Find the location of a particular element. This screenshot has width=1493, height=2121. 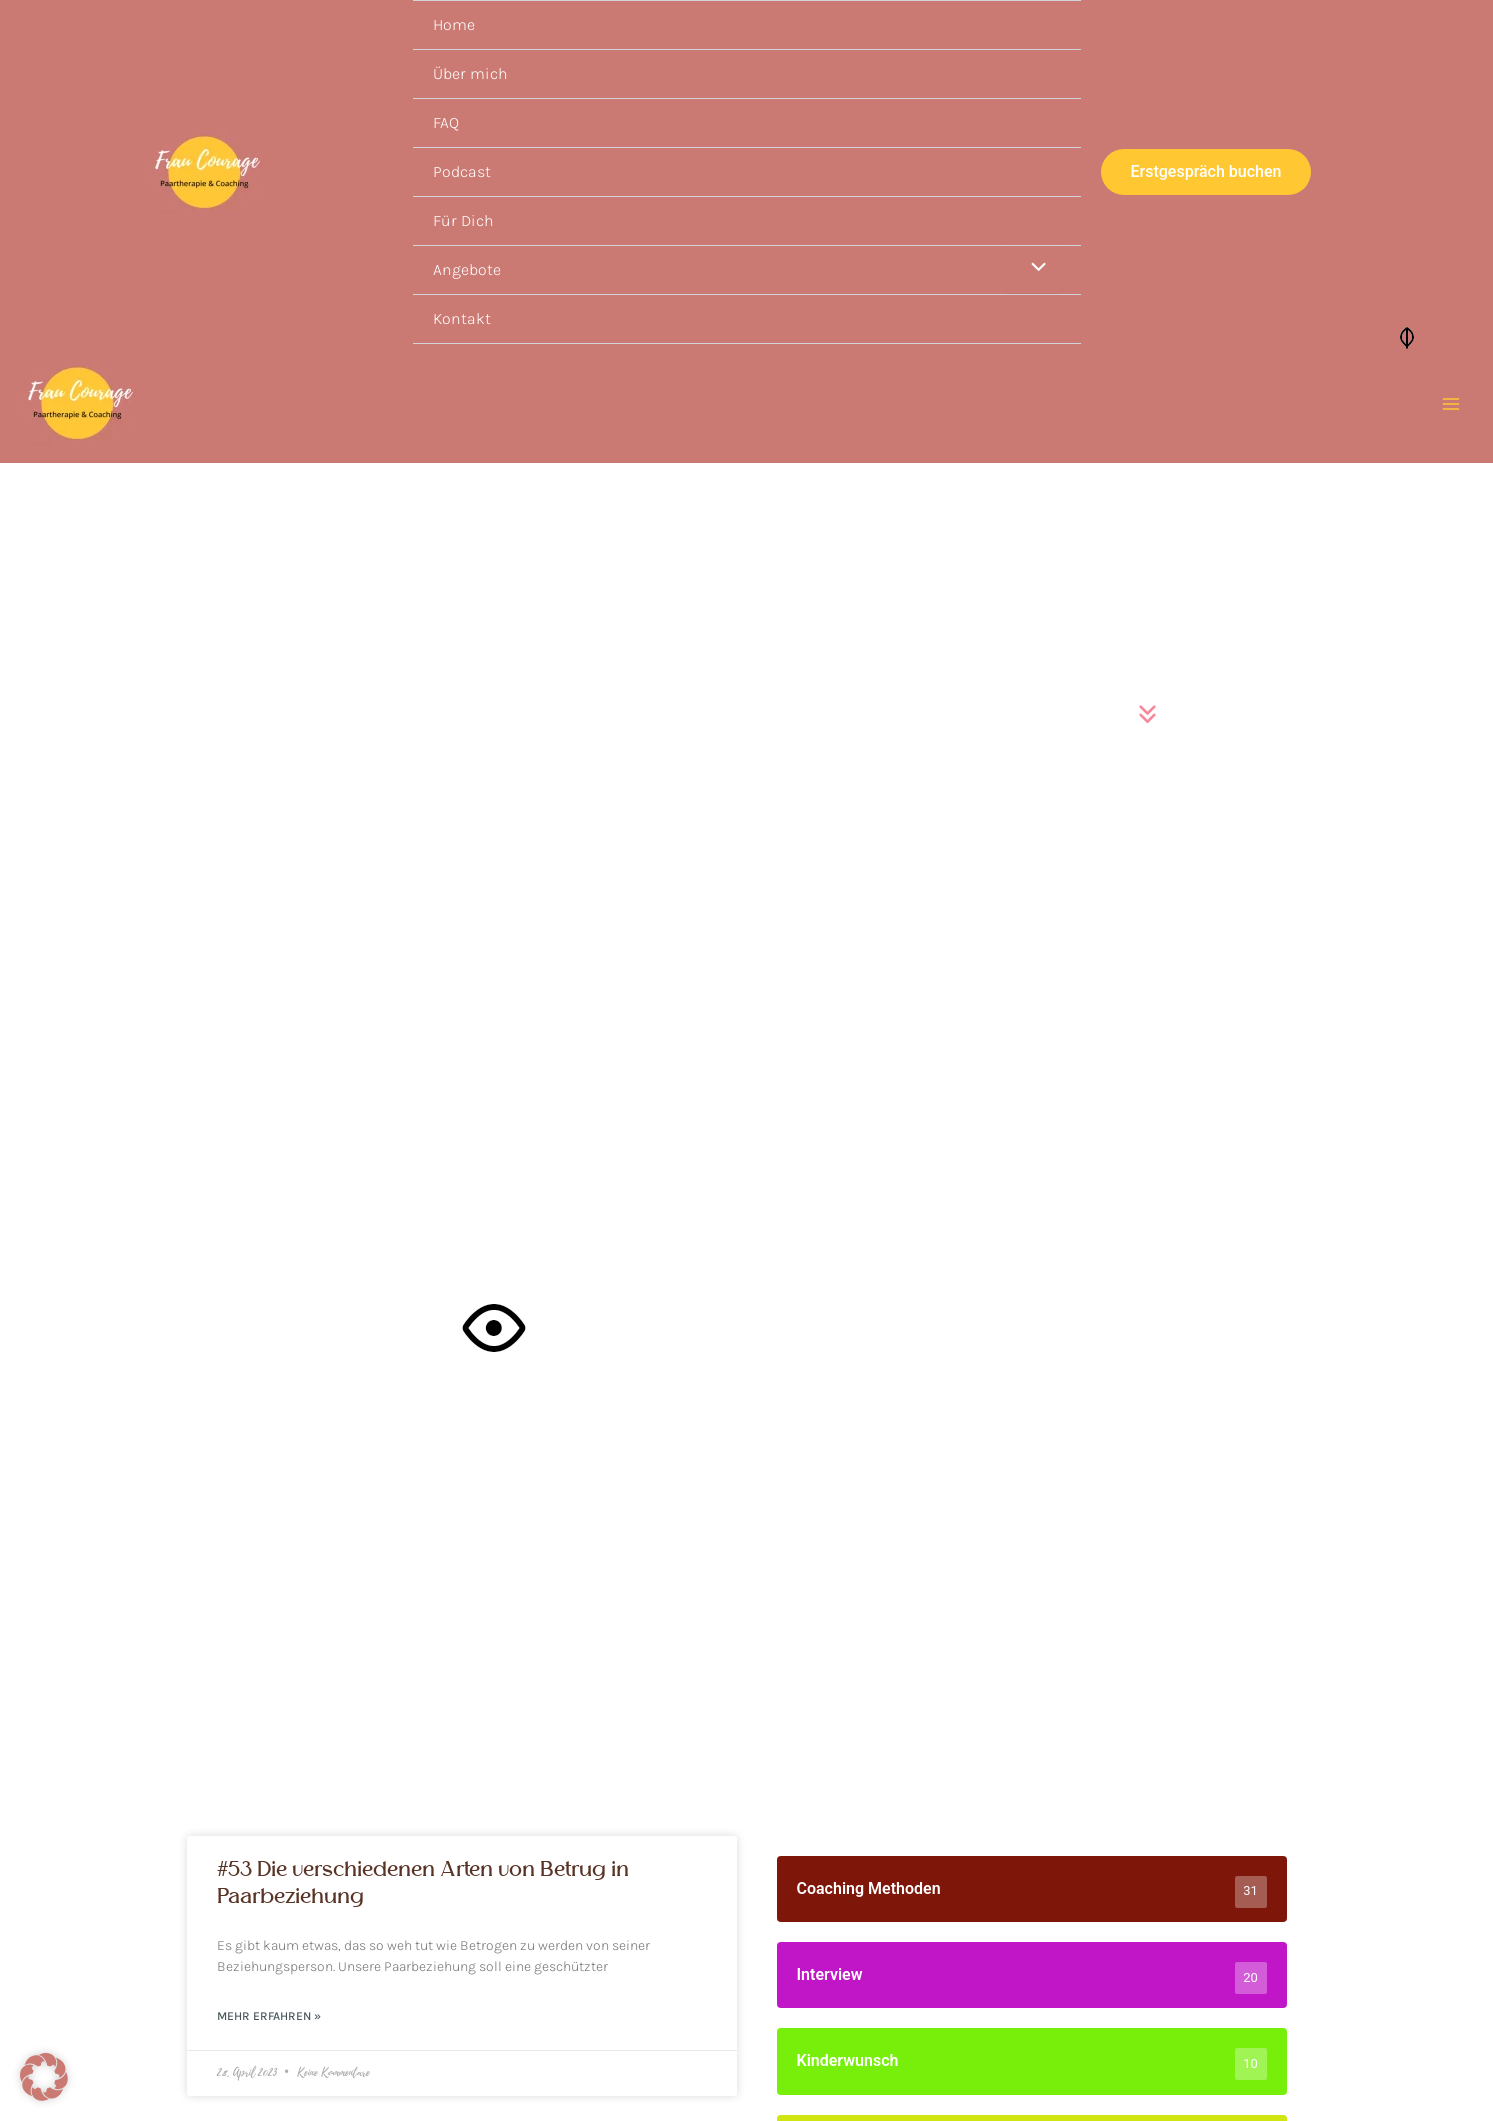

view or preview content is located at coordinates (494, 1328).